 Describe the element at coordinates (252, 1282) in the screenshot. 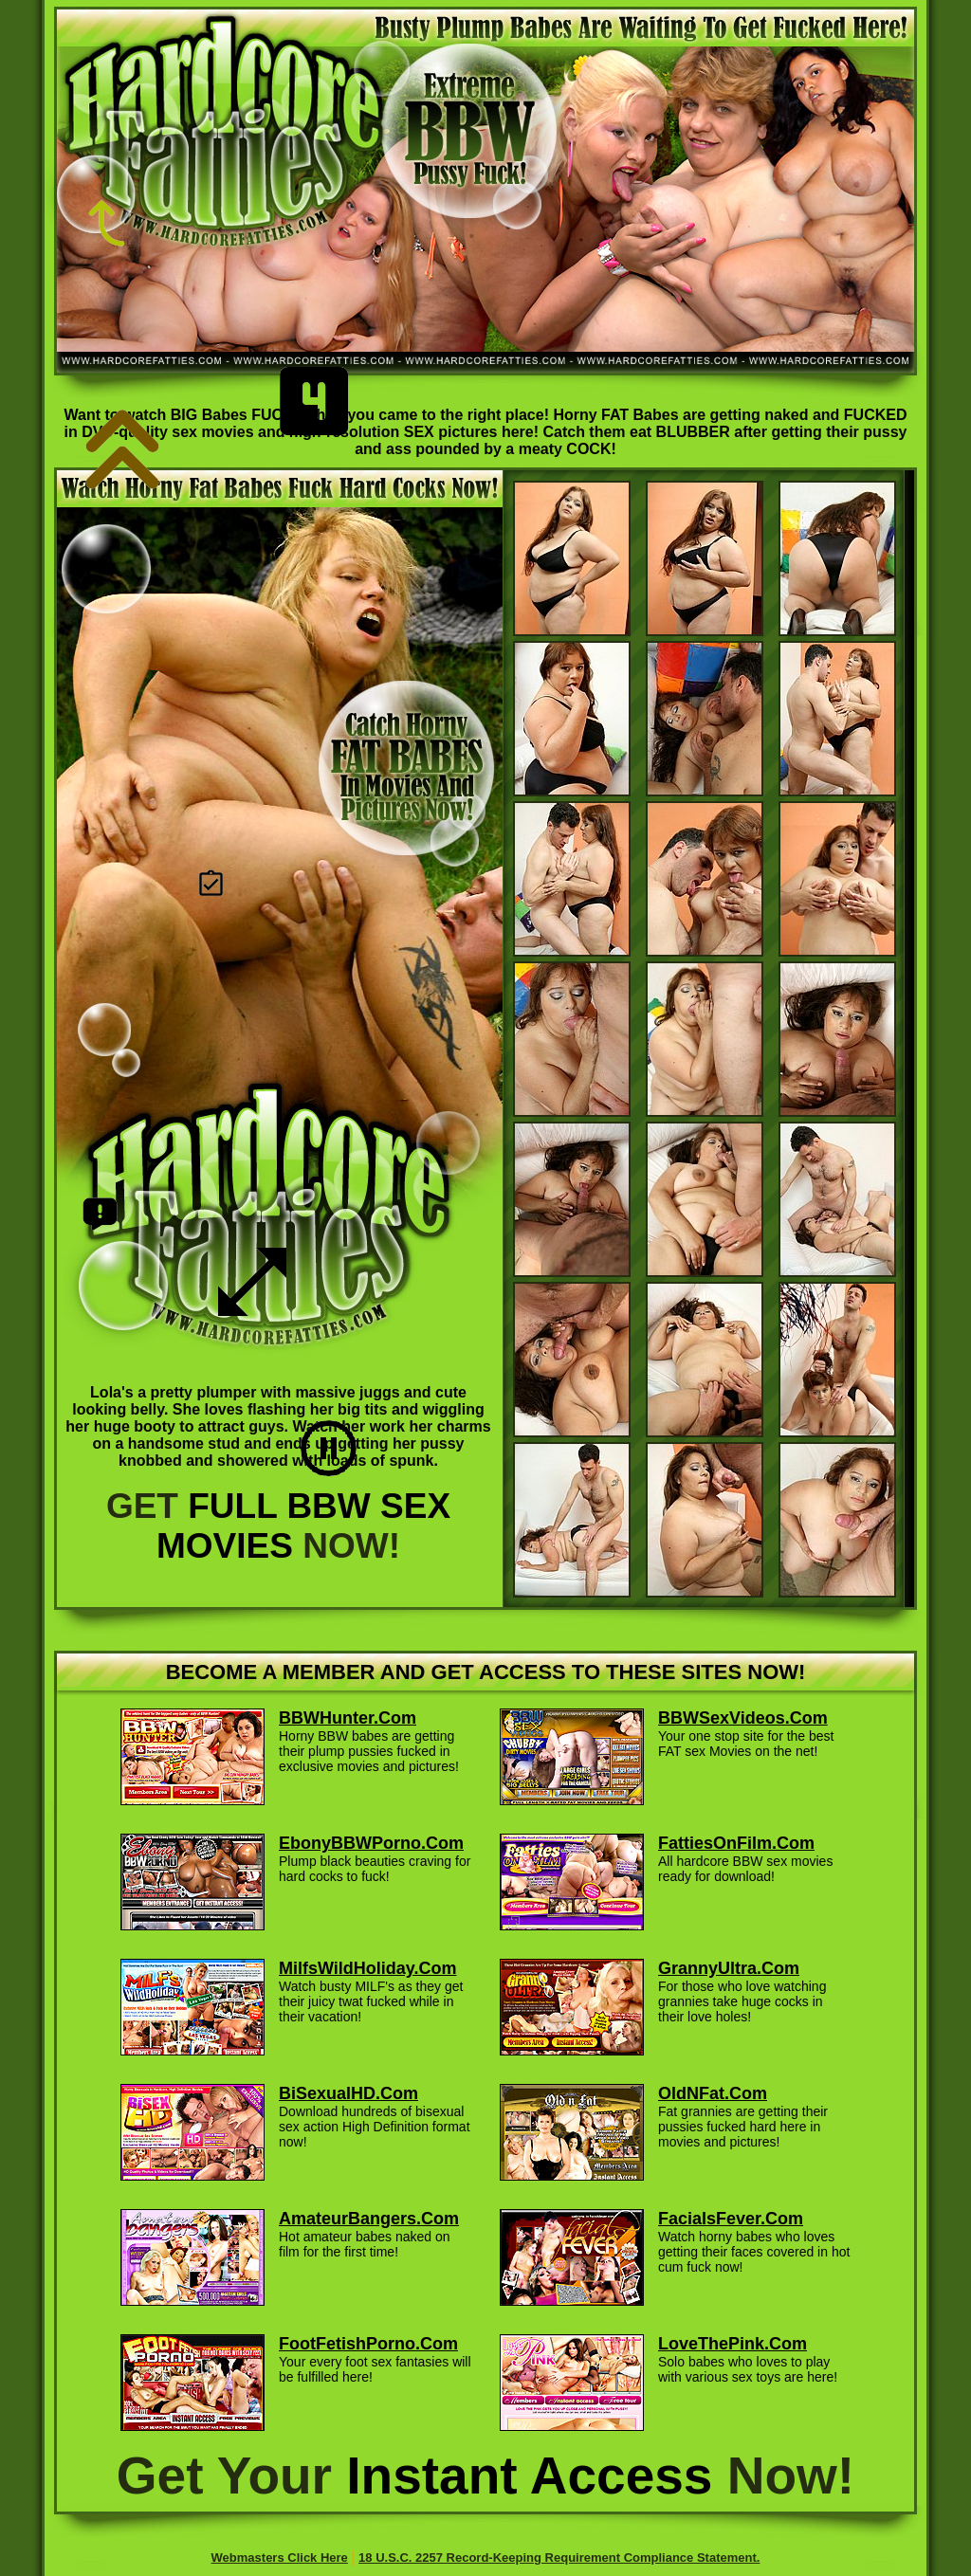

I see `expand to full screen` at that location.